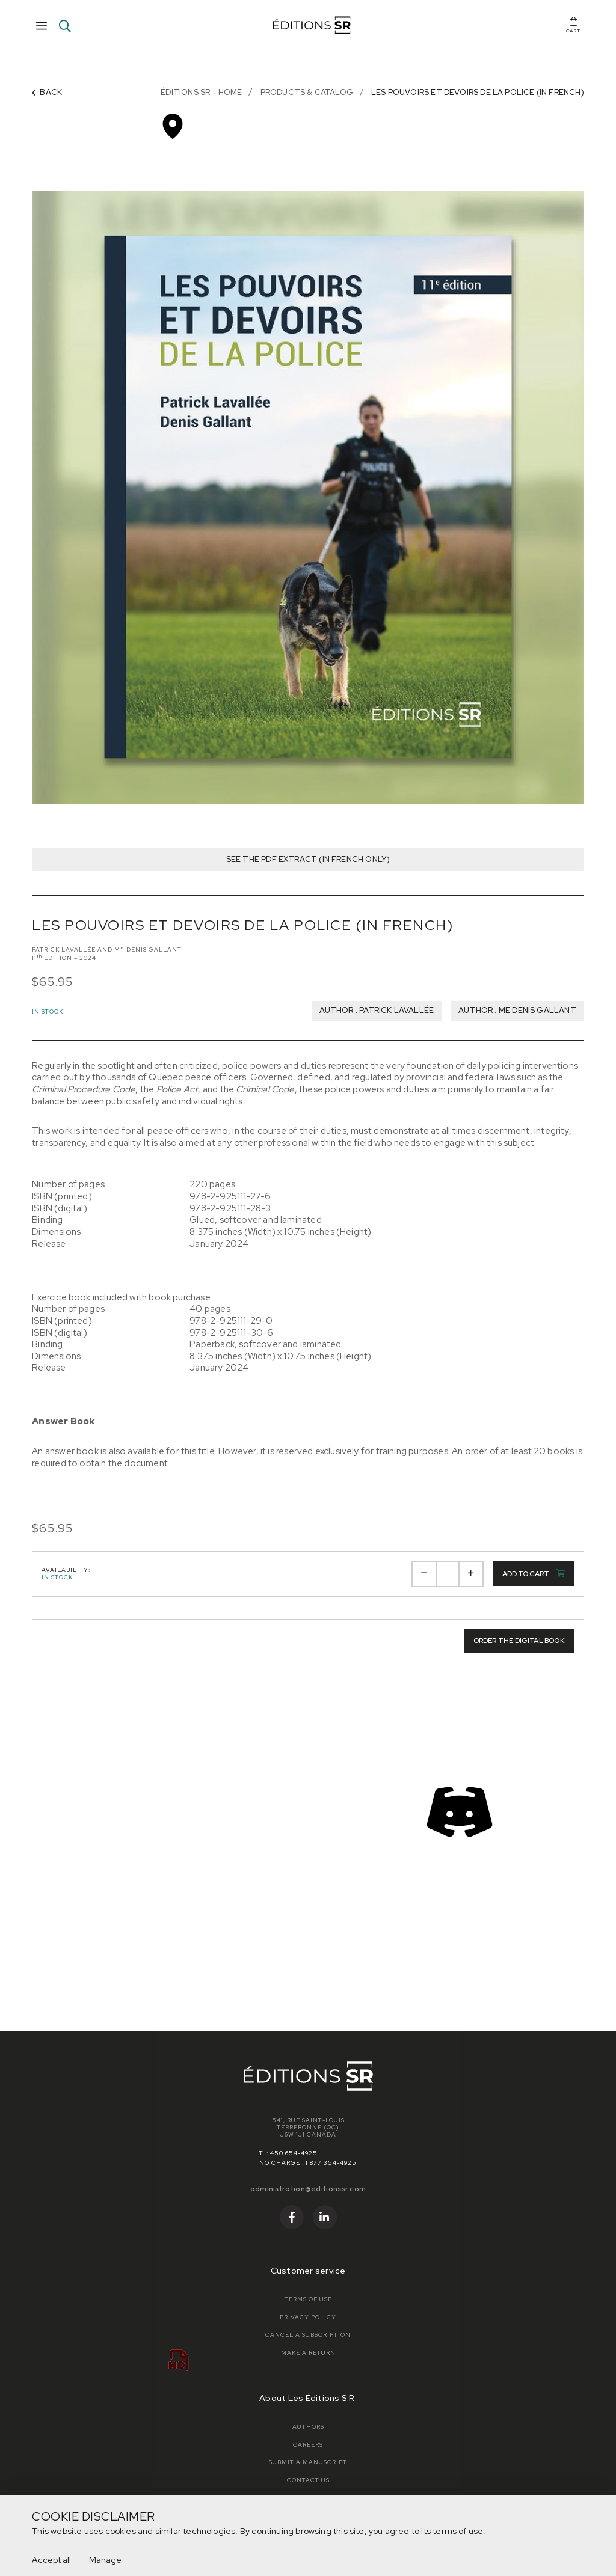  I want to click on open a markdown file, so click(179, 2360).